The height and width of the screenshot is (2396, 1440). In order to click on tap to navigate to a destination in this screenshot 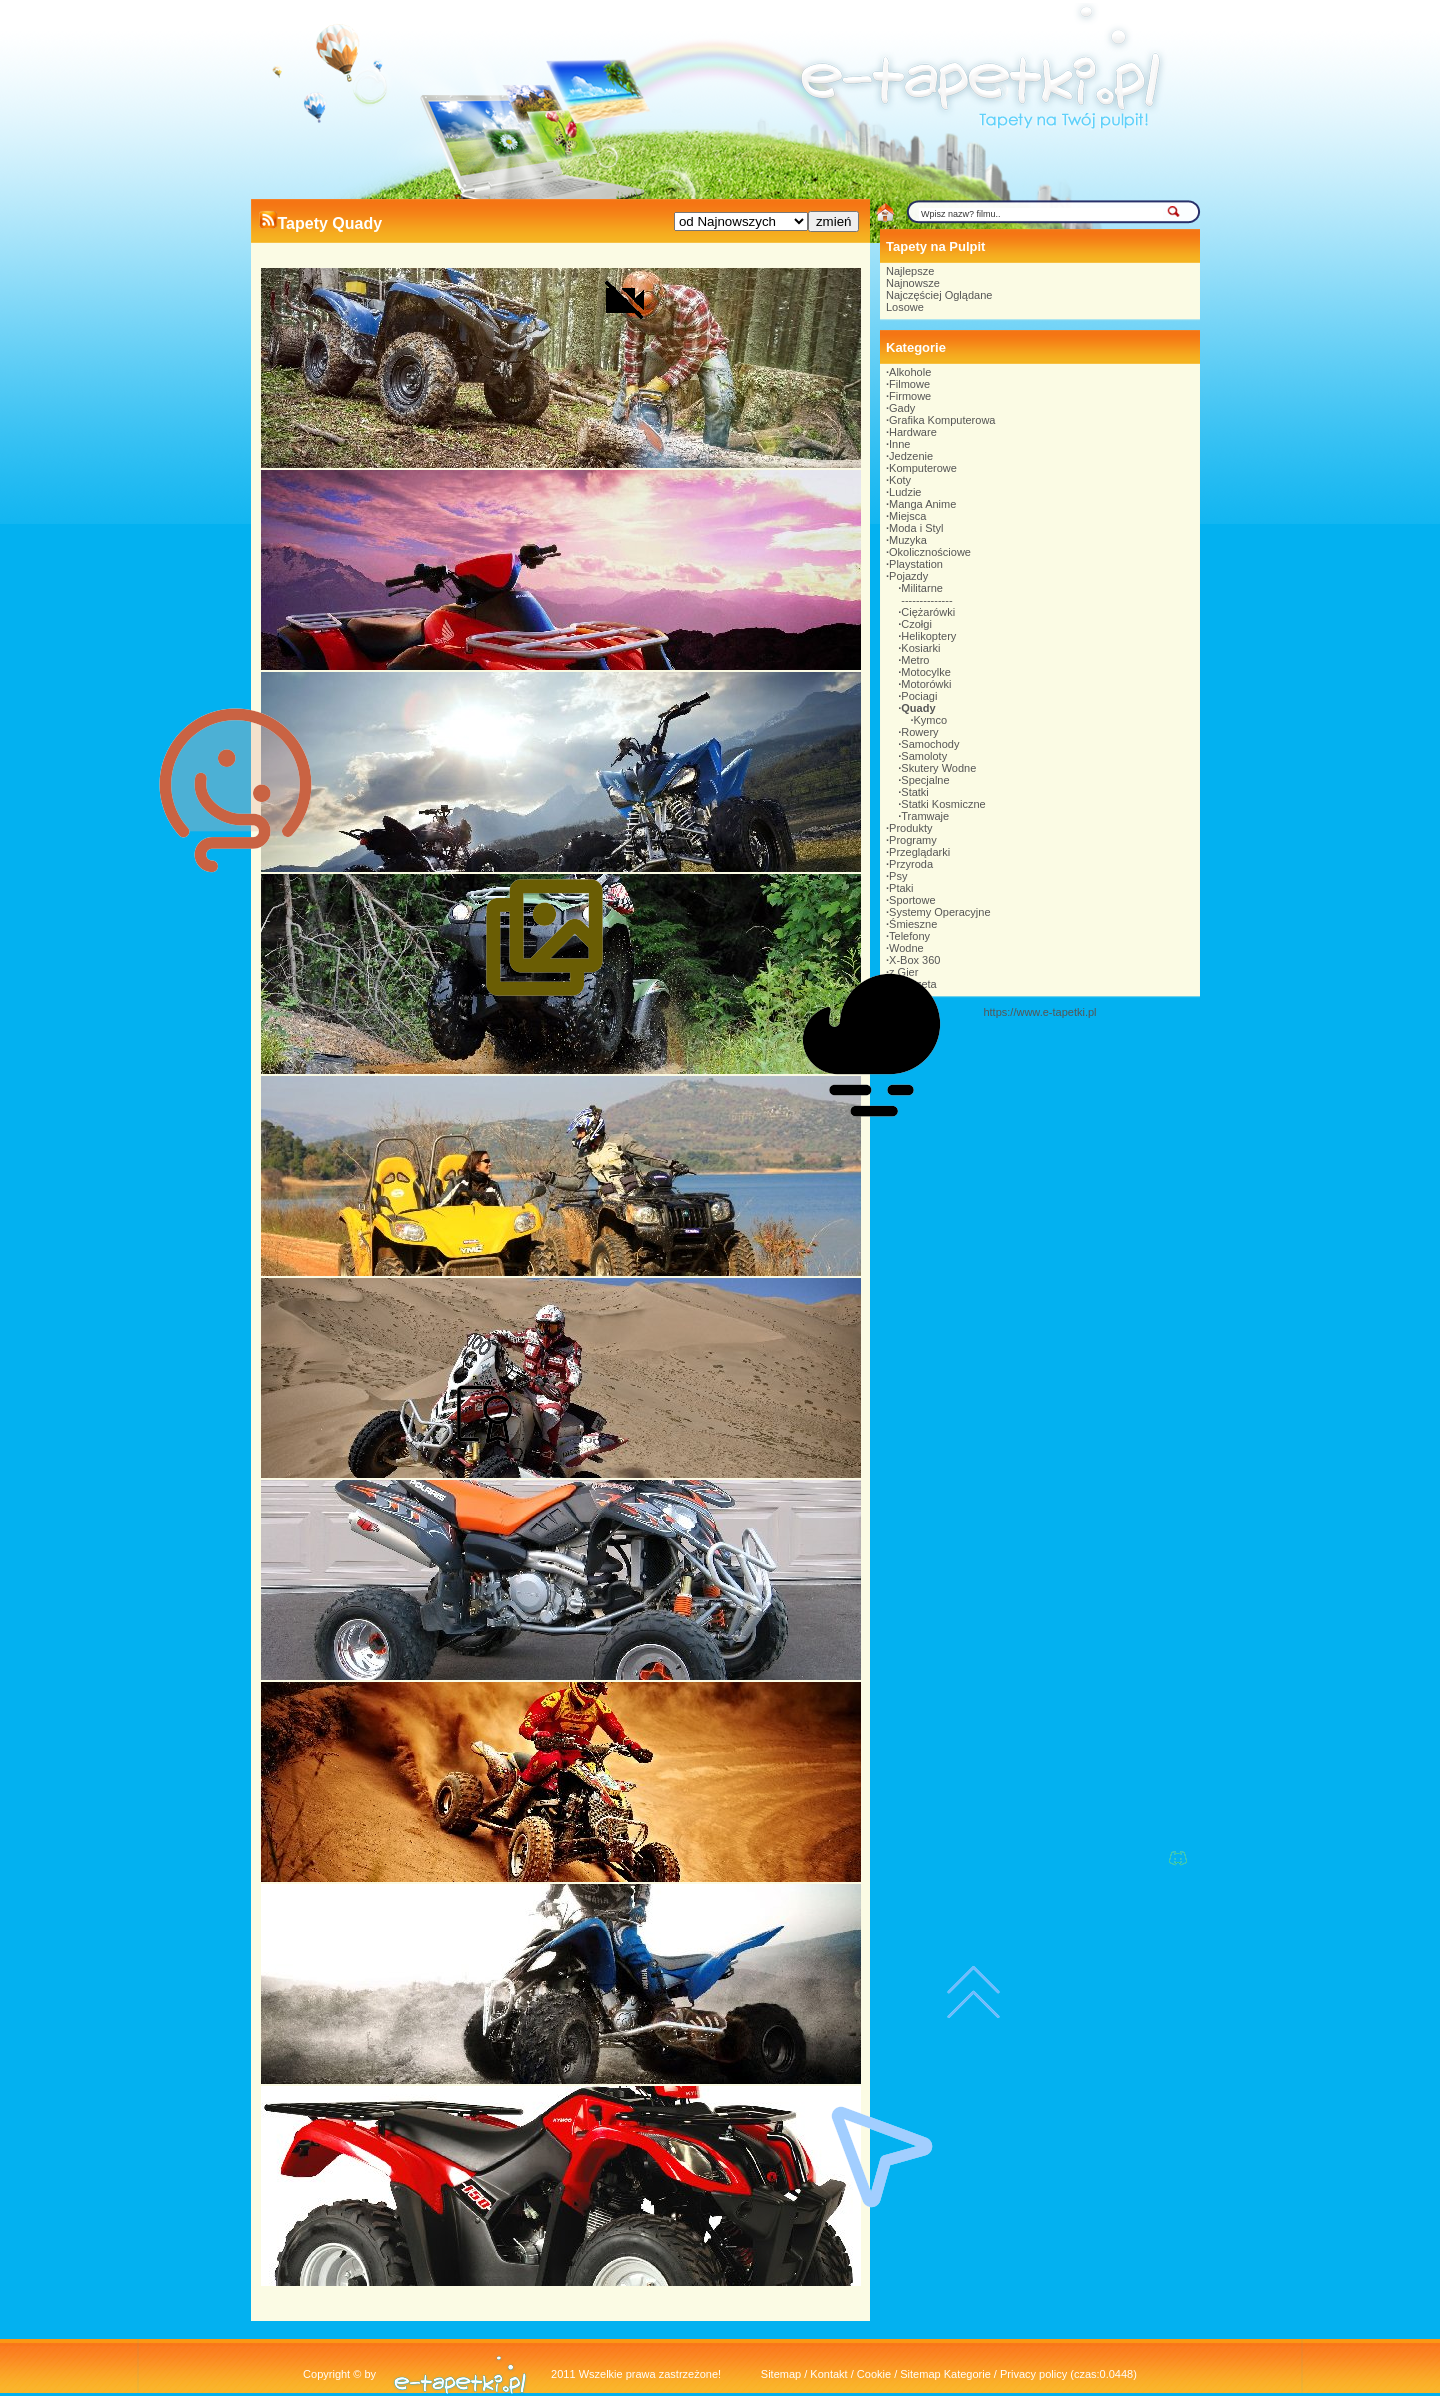, I will do `click(874, 2149)`.